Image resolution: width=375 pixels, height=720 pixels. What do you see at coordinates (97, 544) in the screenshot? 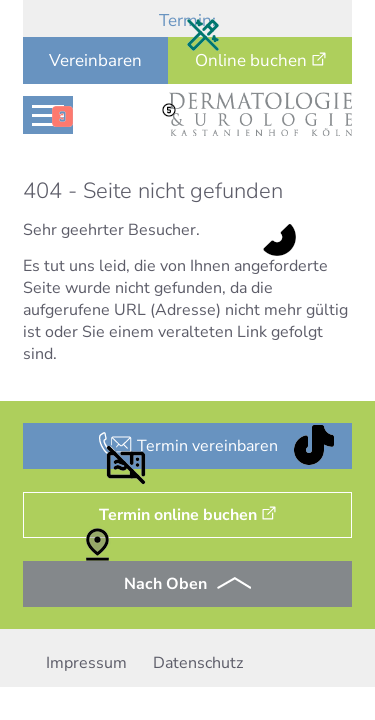
I see `drop a pin on the map` at bounding box center [97, 544].